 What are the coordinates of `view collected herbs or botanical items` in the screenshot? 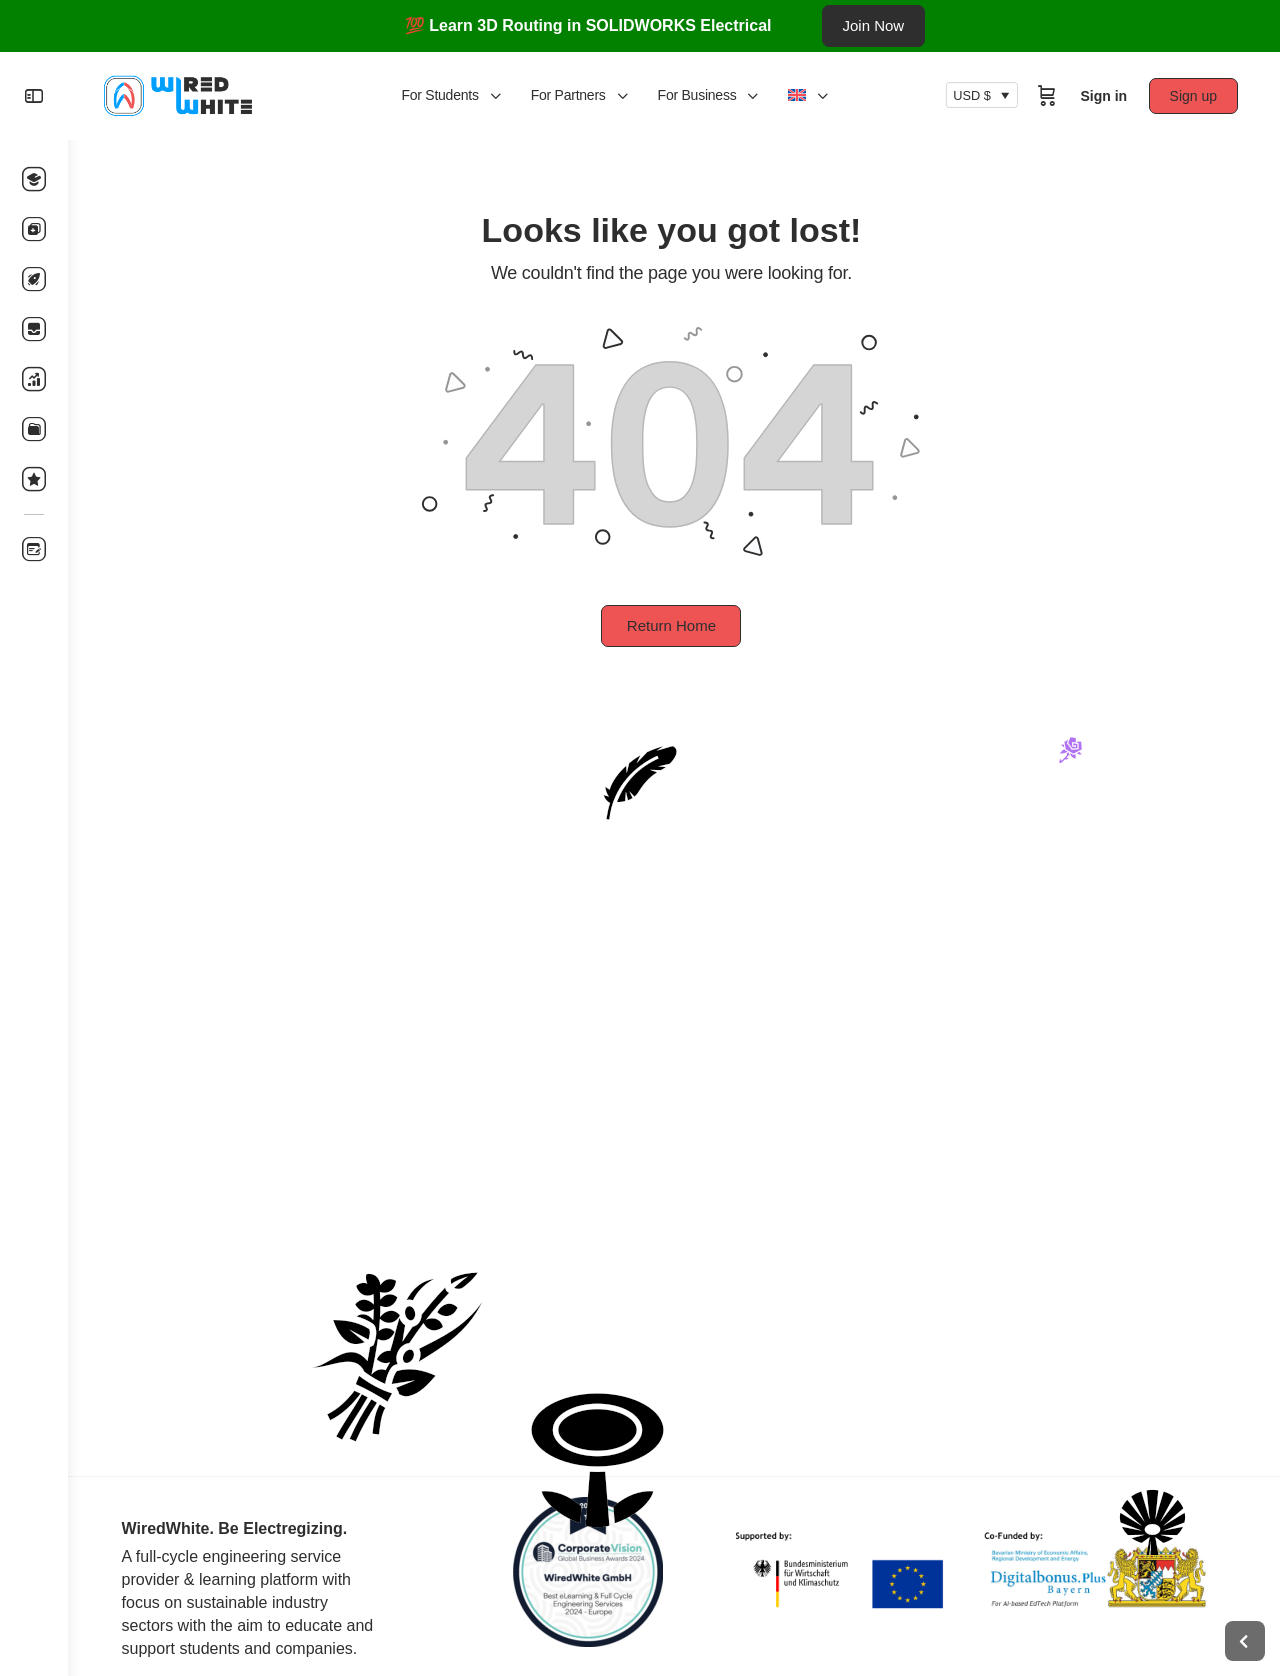 It's located at (397, 1357).